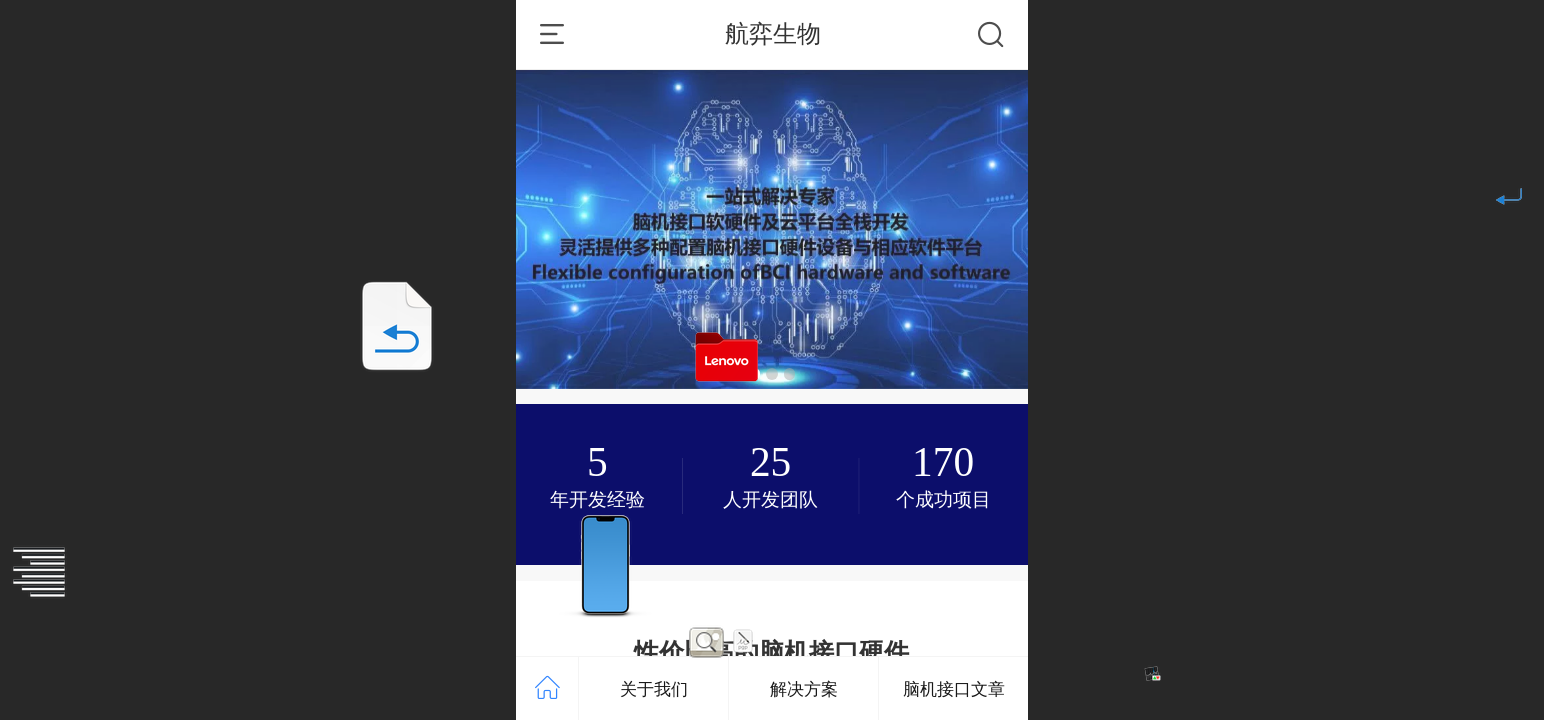 The image size is (1544, 720). What do you see at coordinates (39, 572) in the screenshot?
I see `align text to the right margin` at bounding box center [39, 572].